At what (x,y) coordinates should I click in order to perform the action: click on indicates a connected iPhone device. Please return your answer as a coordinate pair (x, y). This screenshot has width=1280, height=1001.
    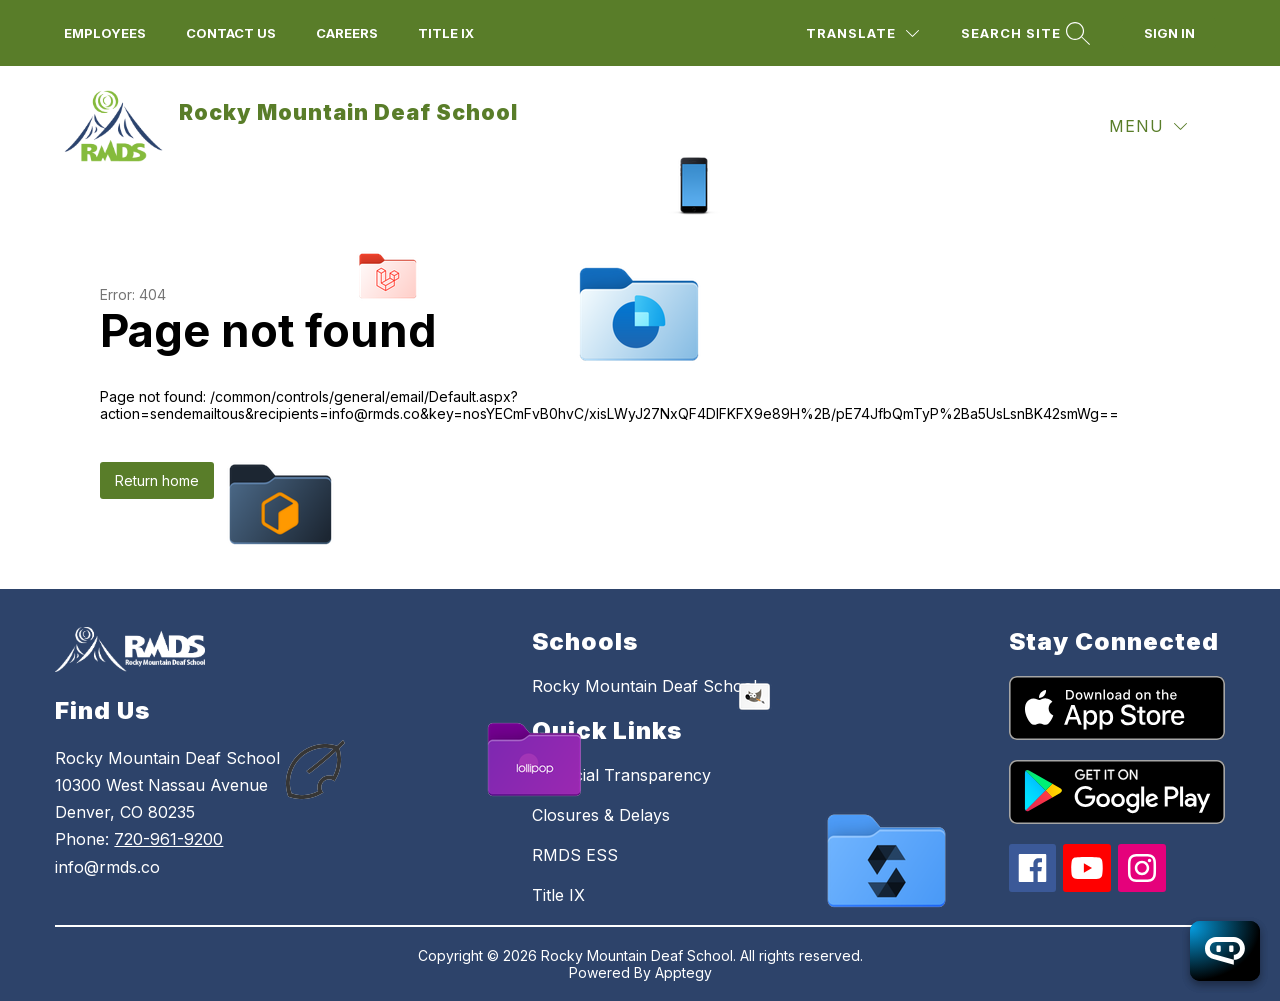
    Looking at the image, I should click on (694, 186).